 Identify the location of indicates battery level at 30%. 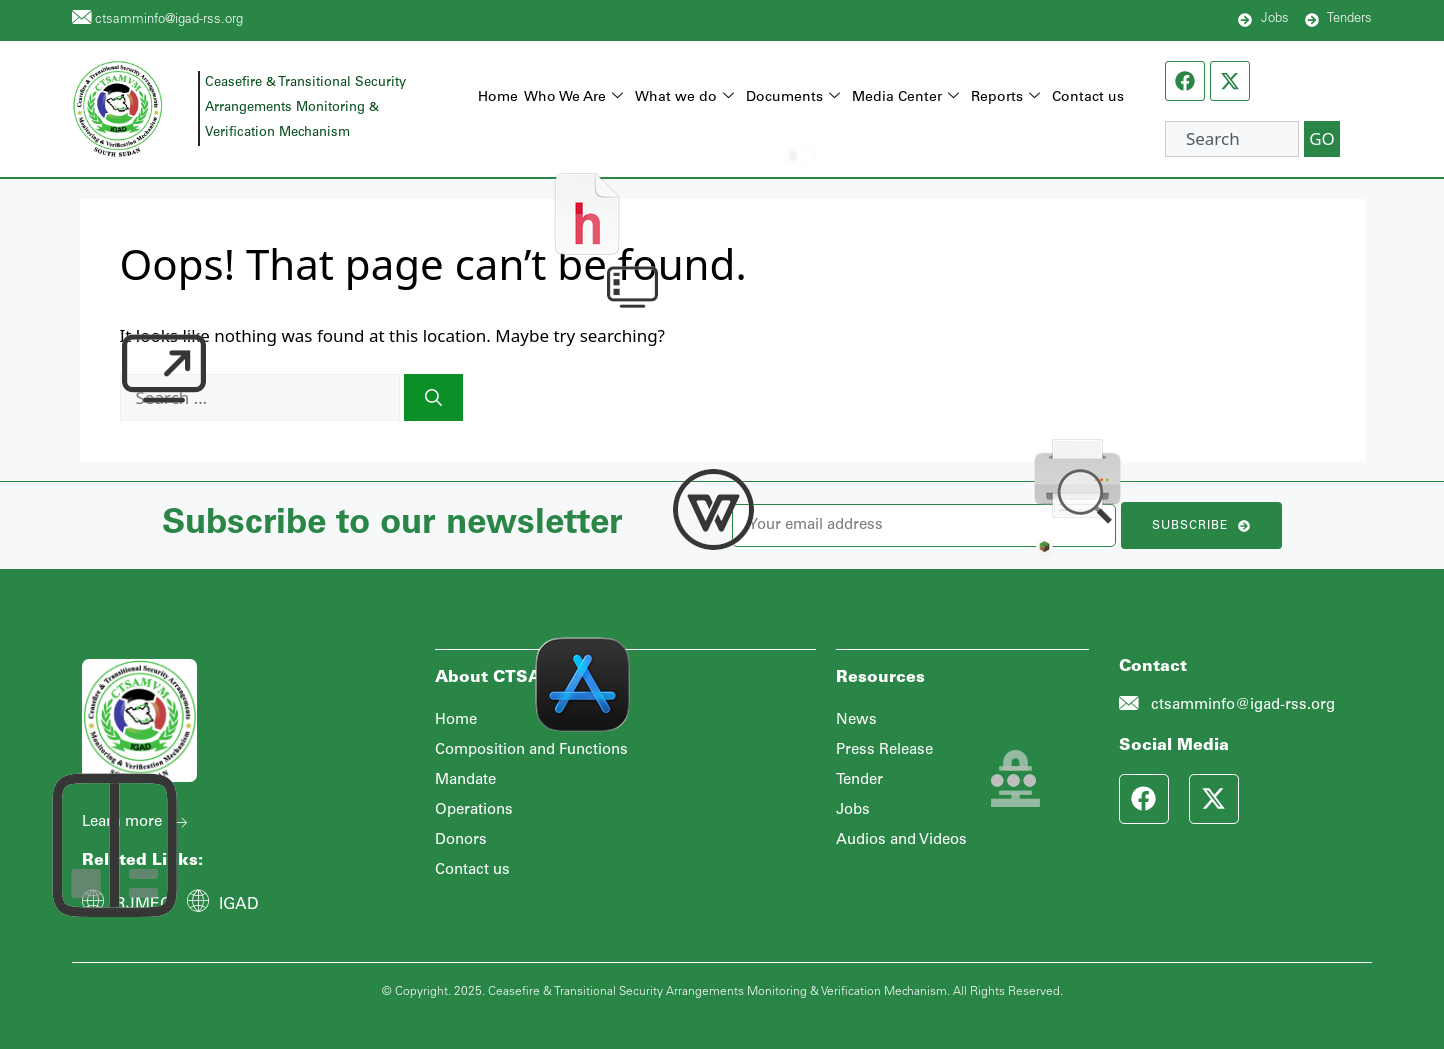
(801, 155).